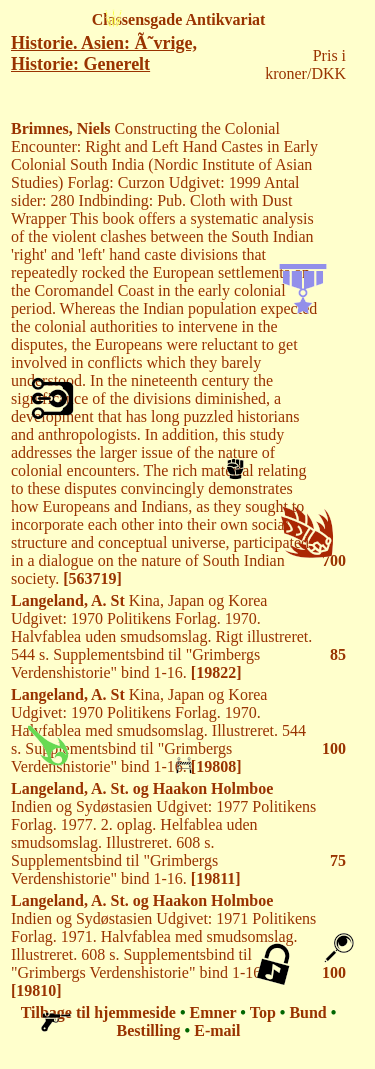  I want to click on select daggers as your weapon type, so click(113, 18).